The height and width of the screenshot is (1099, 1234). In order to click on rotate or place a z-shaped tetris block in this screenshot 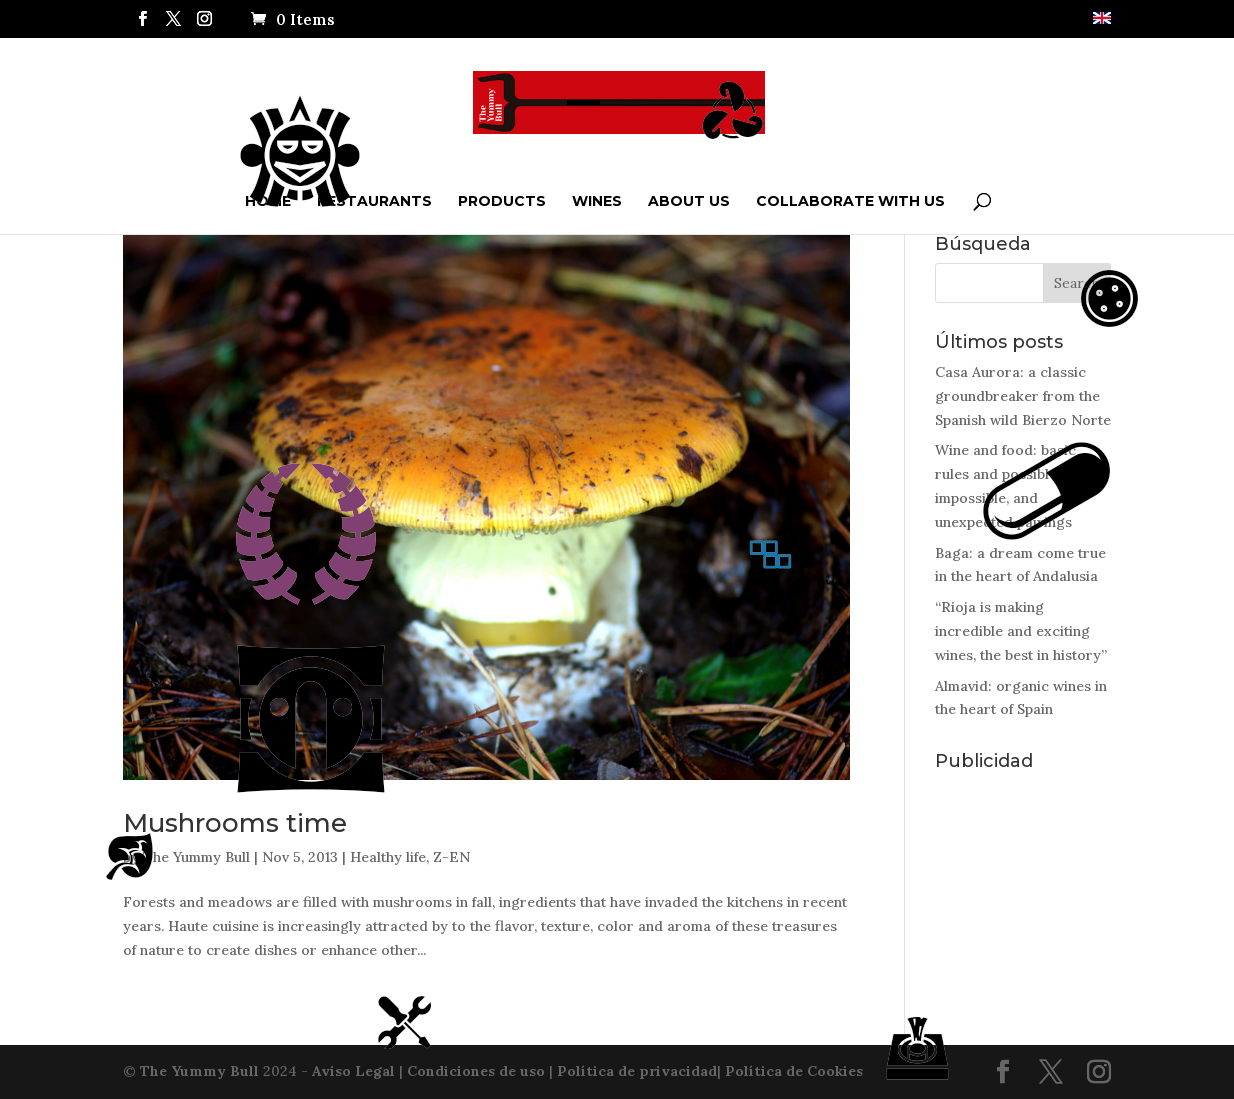, I will do `click(770, 554)`.